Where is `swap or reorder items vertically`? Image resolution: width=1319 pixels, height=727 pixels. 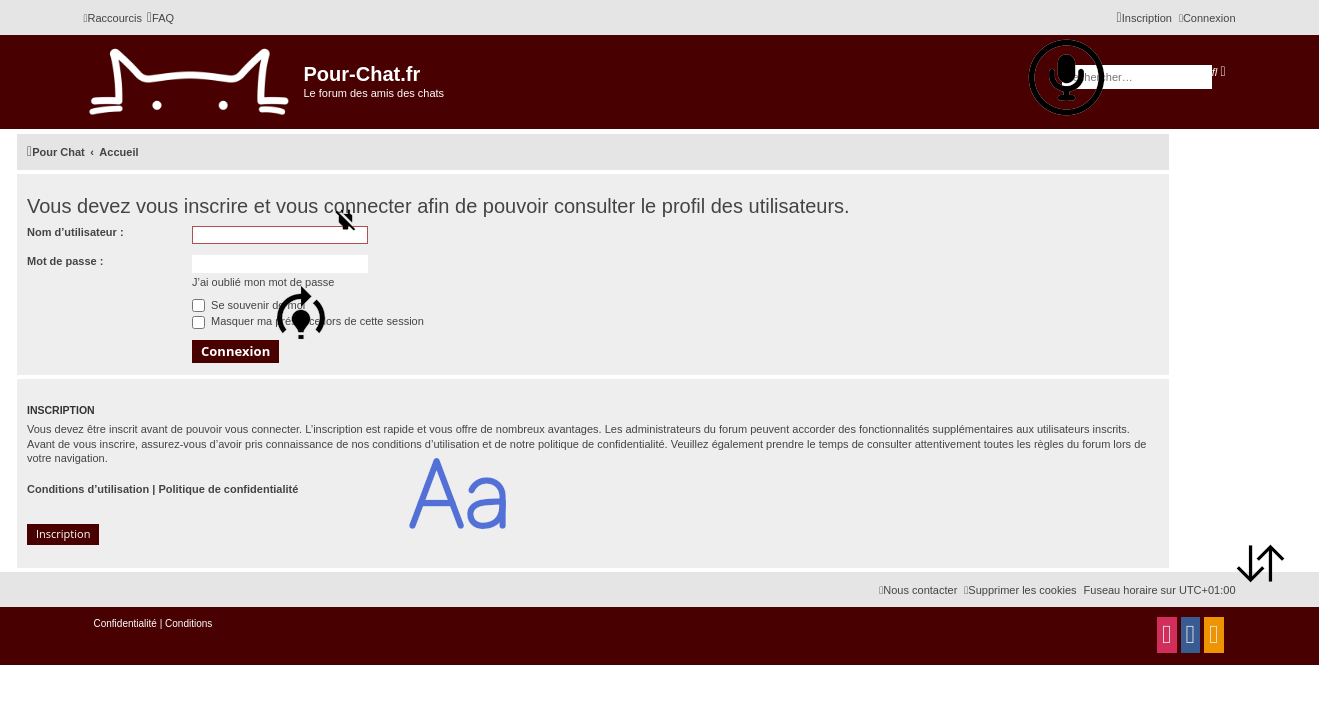 swap or reorder items vertically is located at coordinates (1260, 563).